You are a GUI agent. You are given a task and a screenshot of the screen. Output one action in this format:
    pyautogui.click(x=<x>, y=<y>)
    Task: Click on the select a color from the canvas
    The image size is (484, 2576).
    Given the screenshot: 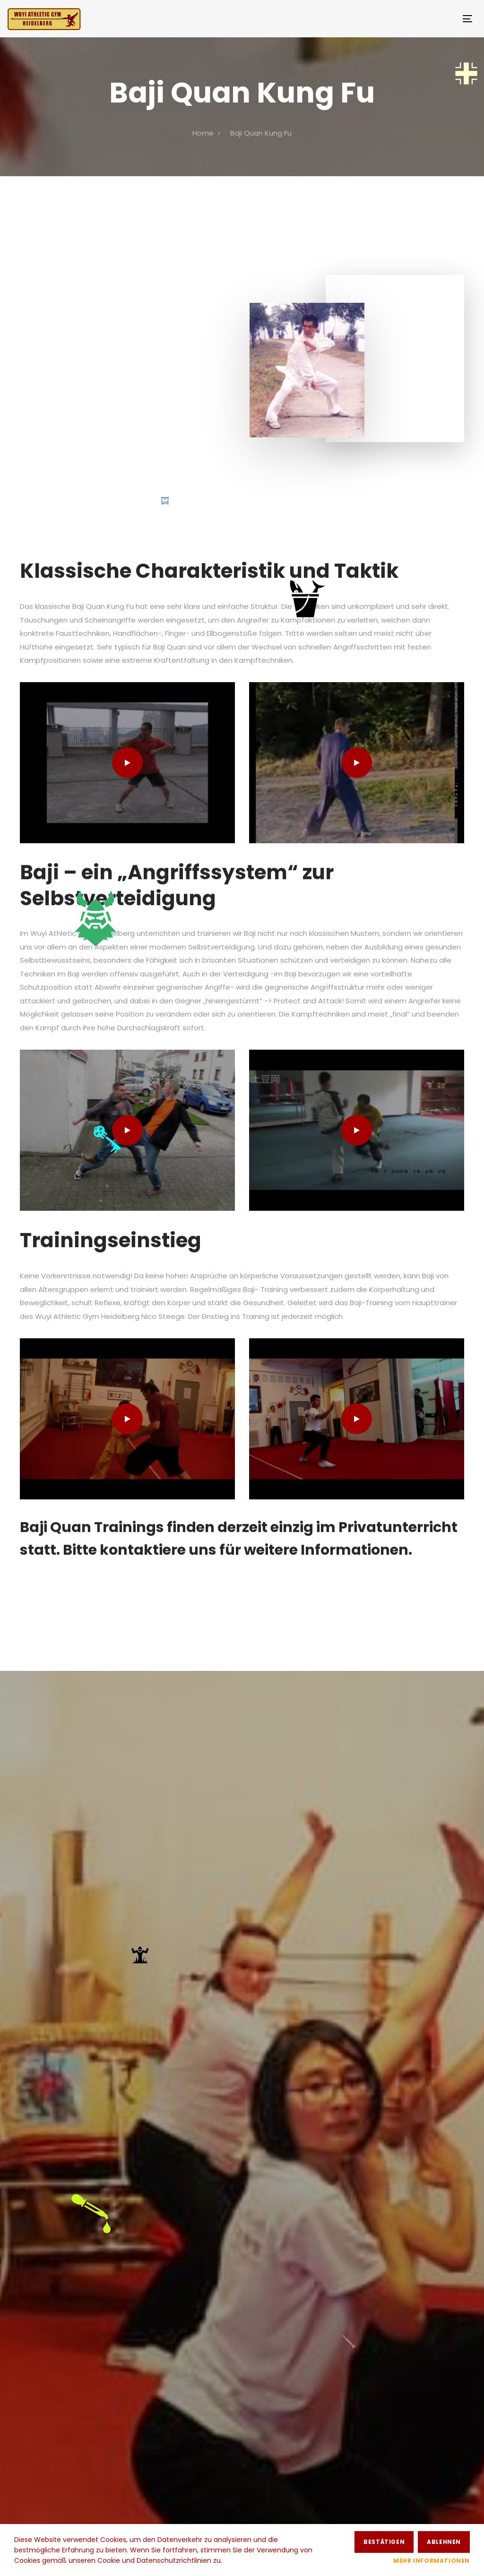 What is the action you would take?
    pyautogui.click(x=91, y=2213)
    